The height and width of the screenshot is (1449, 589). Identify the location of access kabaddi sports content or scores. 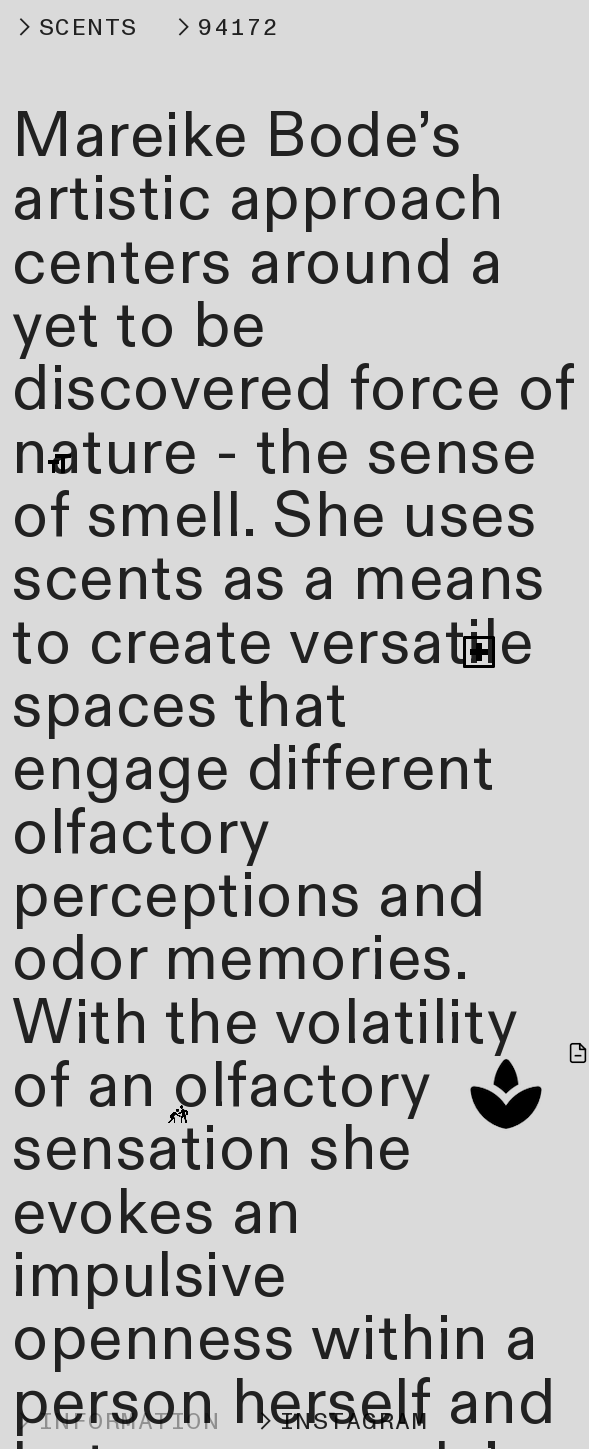
(178, 1115).